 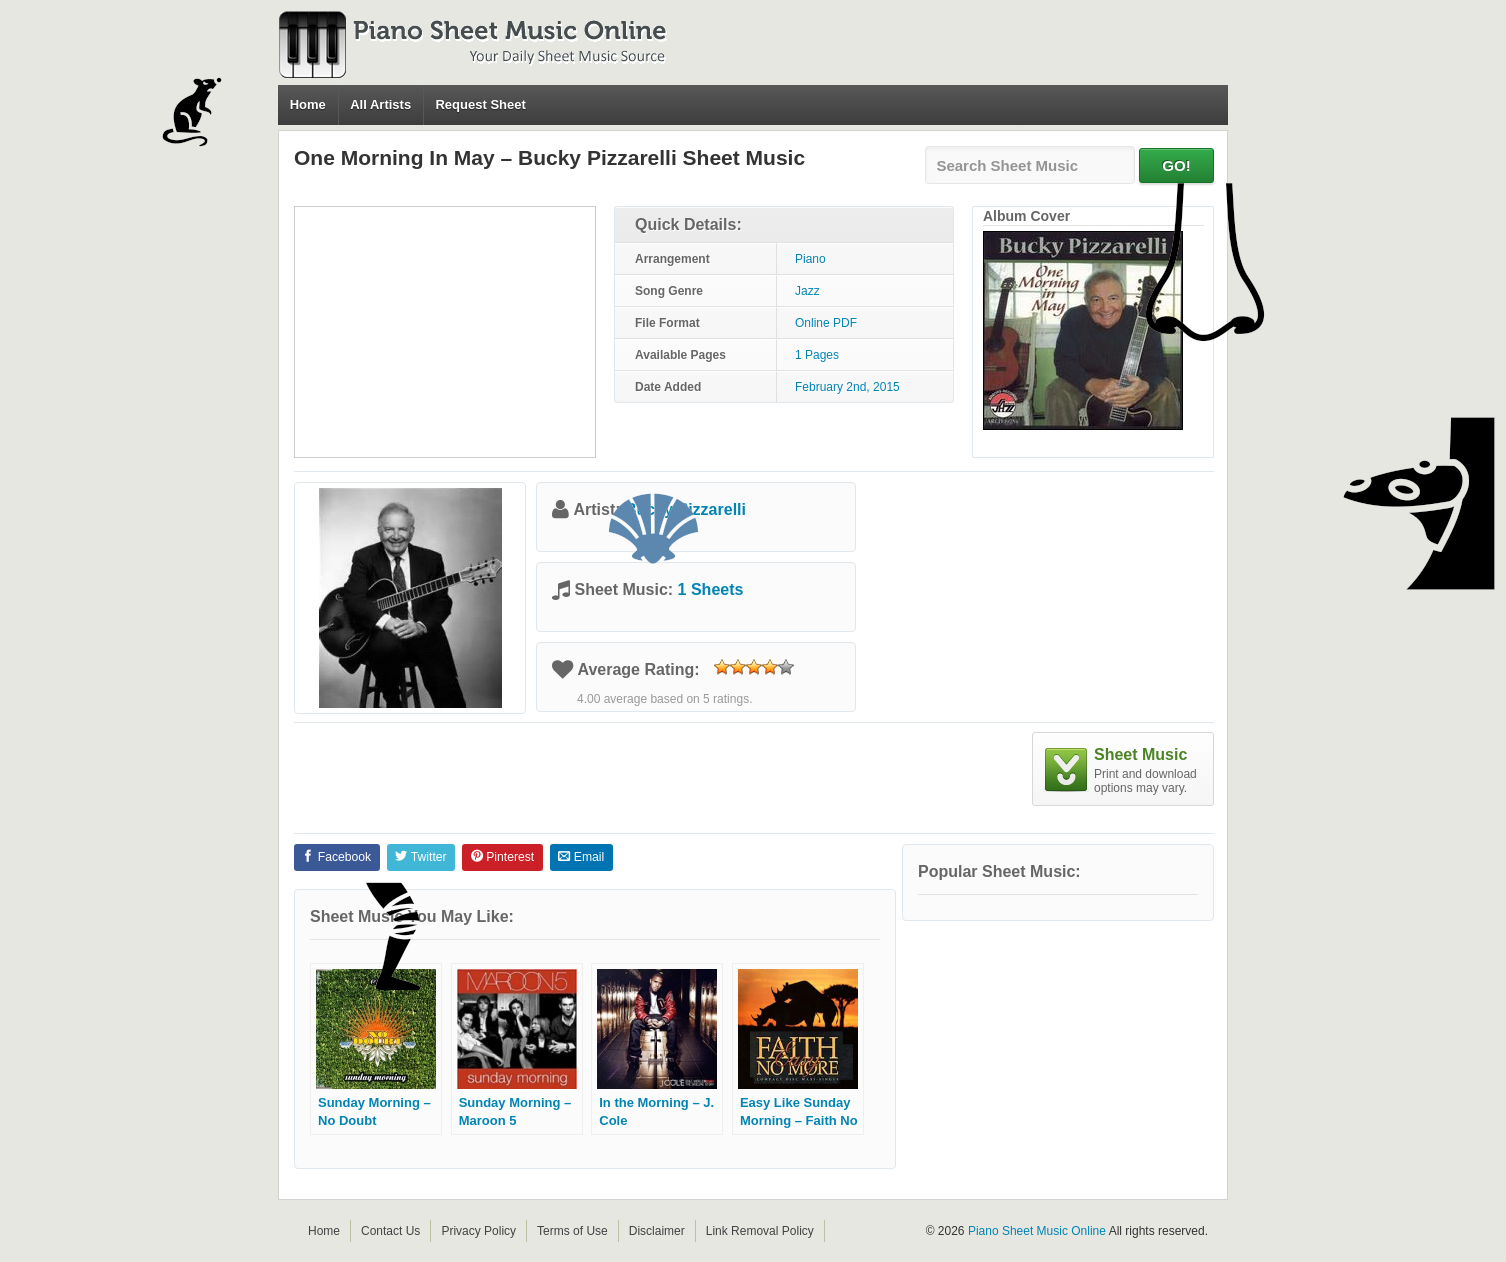 What do you see at coordinates (1205, 259) in the screenshot?
I see `access nose or smell-related settings` at bounding box center [1205, 259].